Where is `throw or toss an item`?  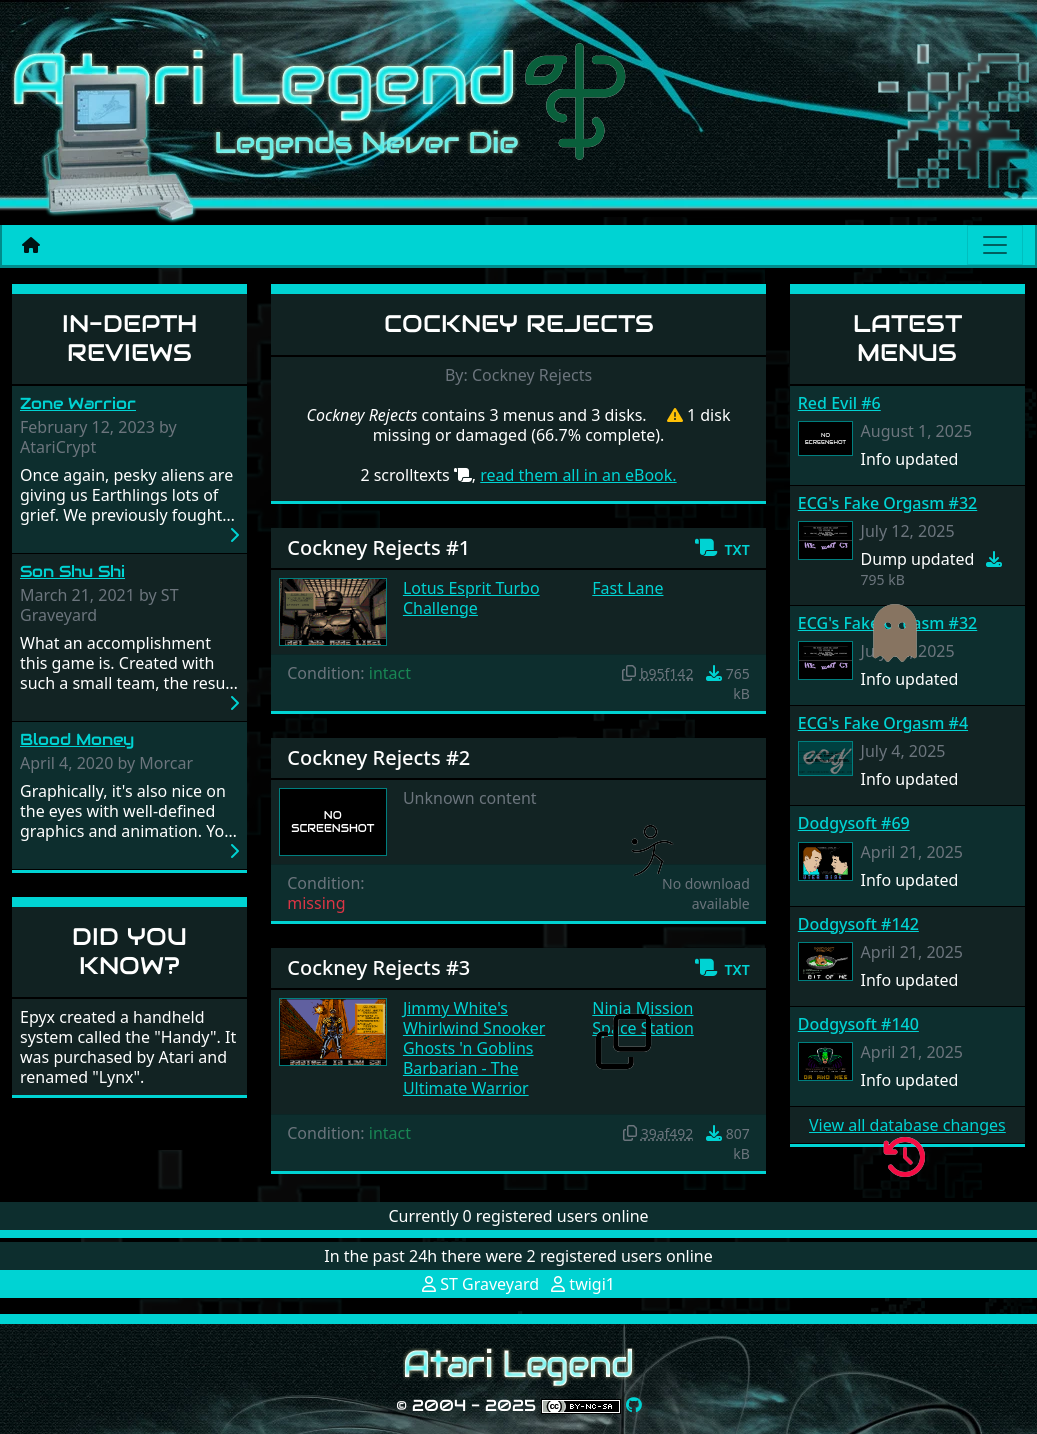
throw or toss an item is located at coordinates (650, 849).